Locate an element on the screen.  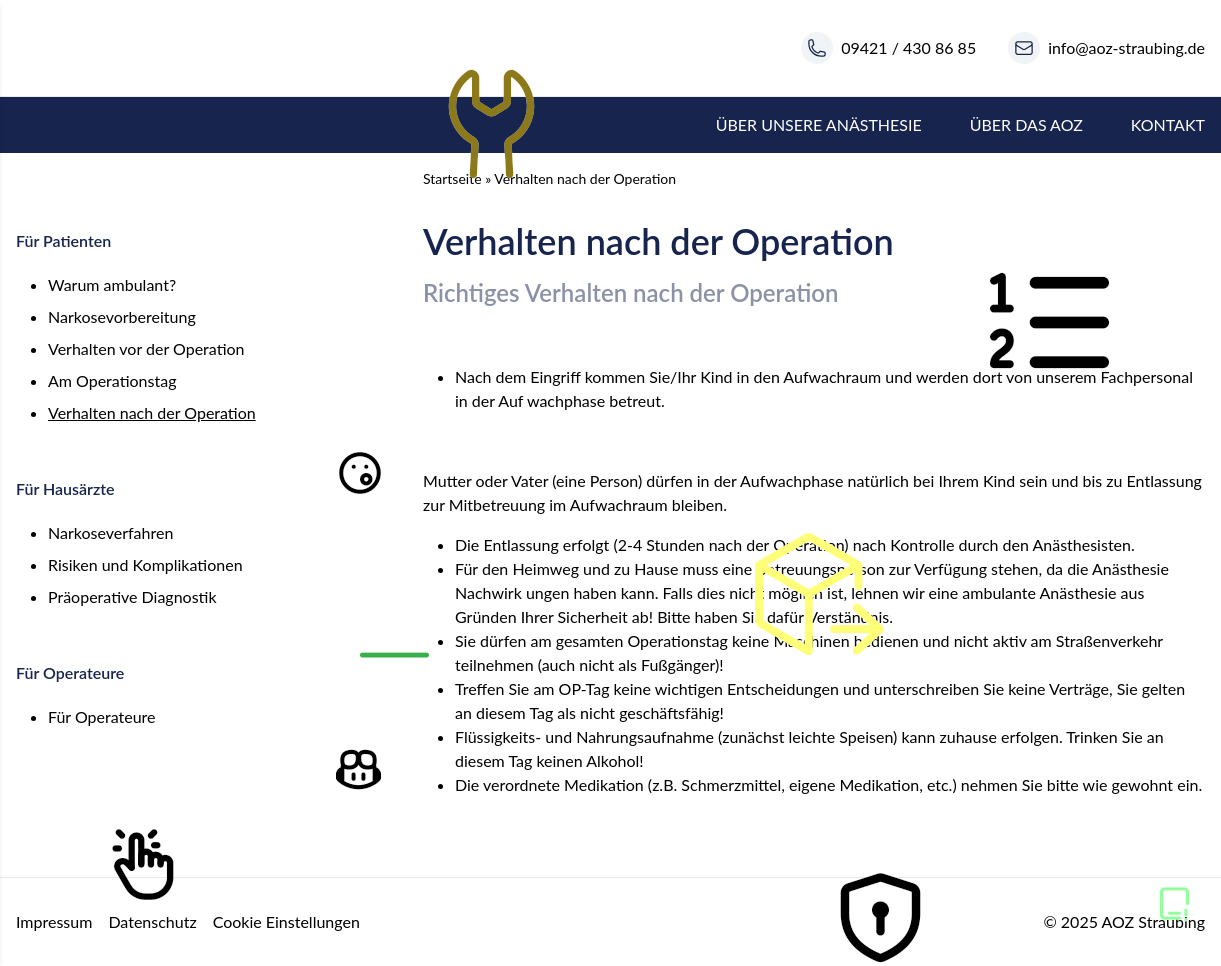
tap or click to interact is located at coordinates (144, 864).